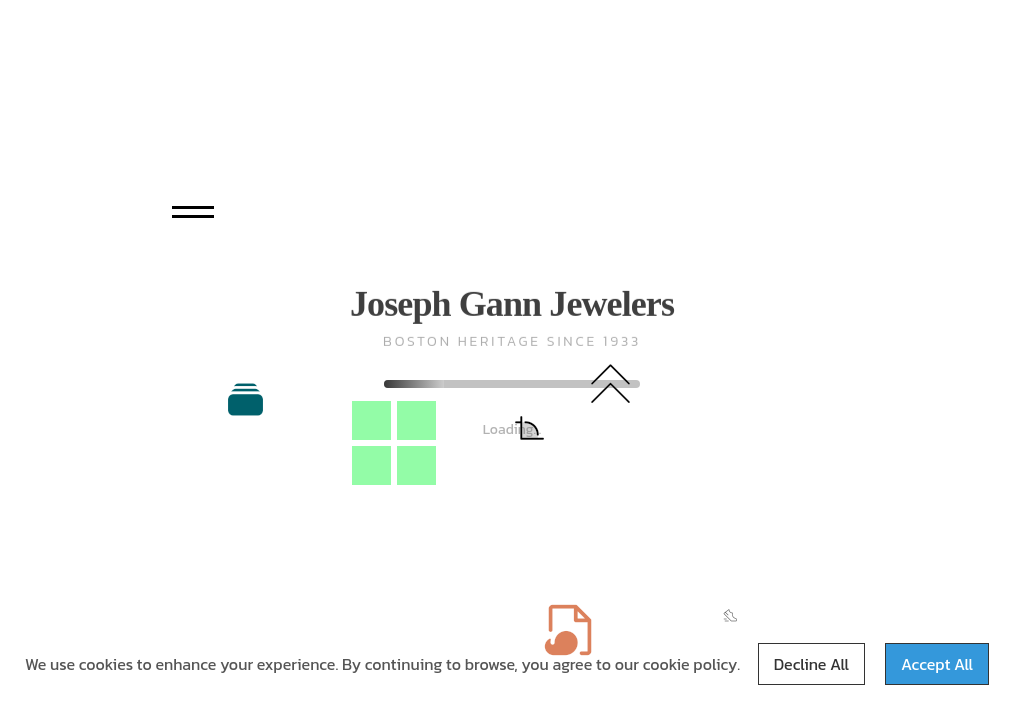 The height and width of the screenshot is (720, 1024). Describe the element at coordinates (193, 212) in the screenshot. I see `drag to reorder or rearrange items` at that location.